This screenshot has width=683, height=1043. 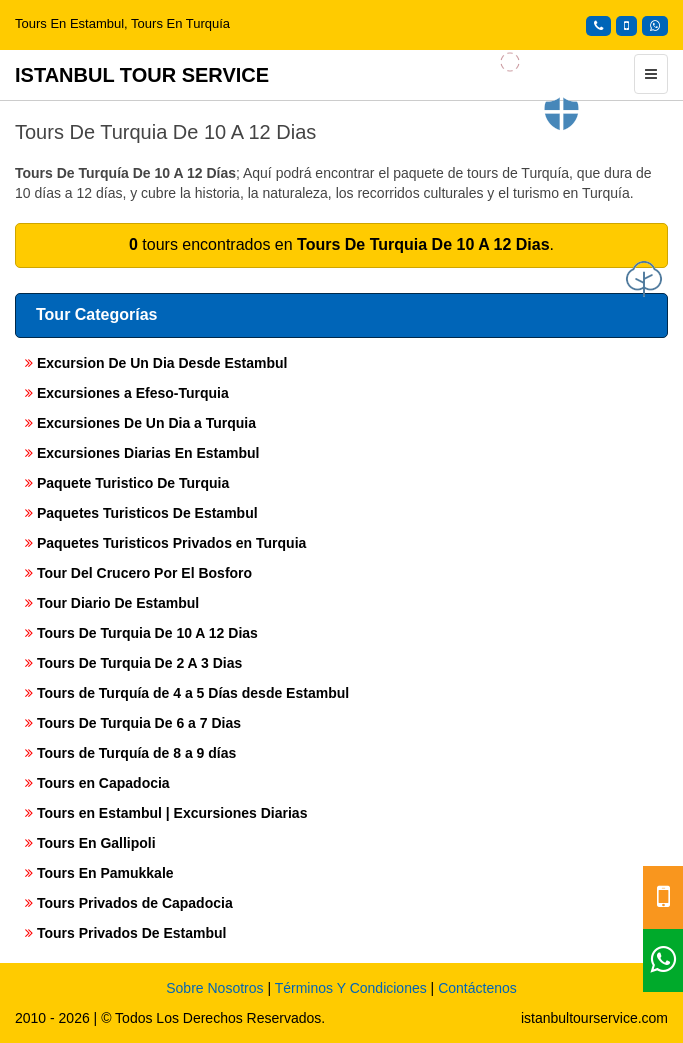 I want to click on privacy or security settings, so click(x=561, y=113).